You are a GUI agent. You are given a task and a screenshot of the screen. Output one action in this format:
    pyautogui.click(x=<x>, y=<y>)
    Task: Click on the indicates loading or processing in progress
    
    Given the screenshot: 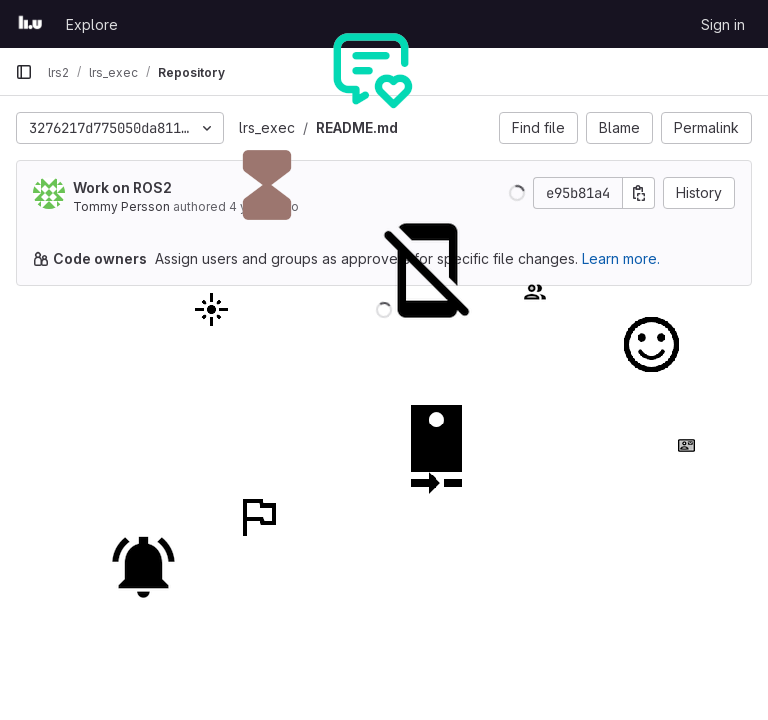 What is the action you would take?
    pyautogui.click(x=267, y=185)
    